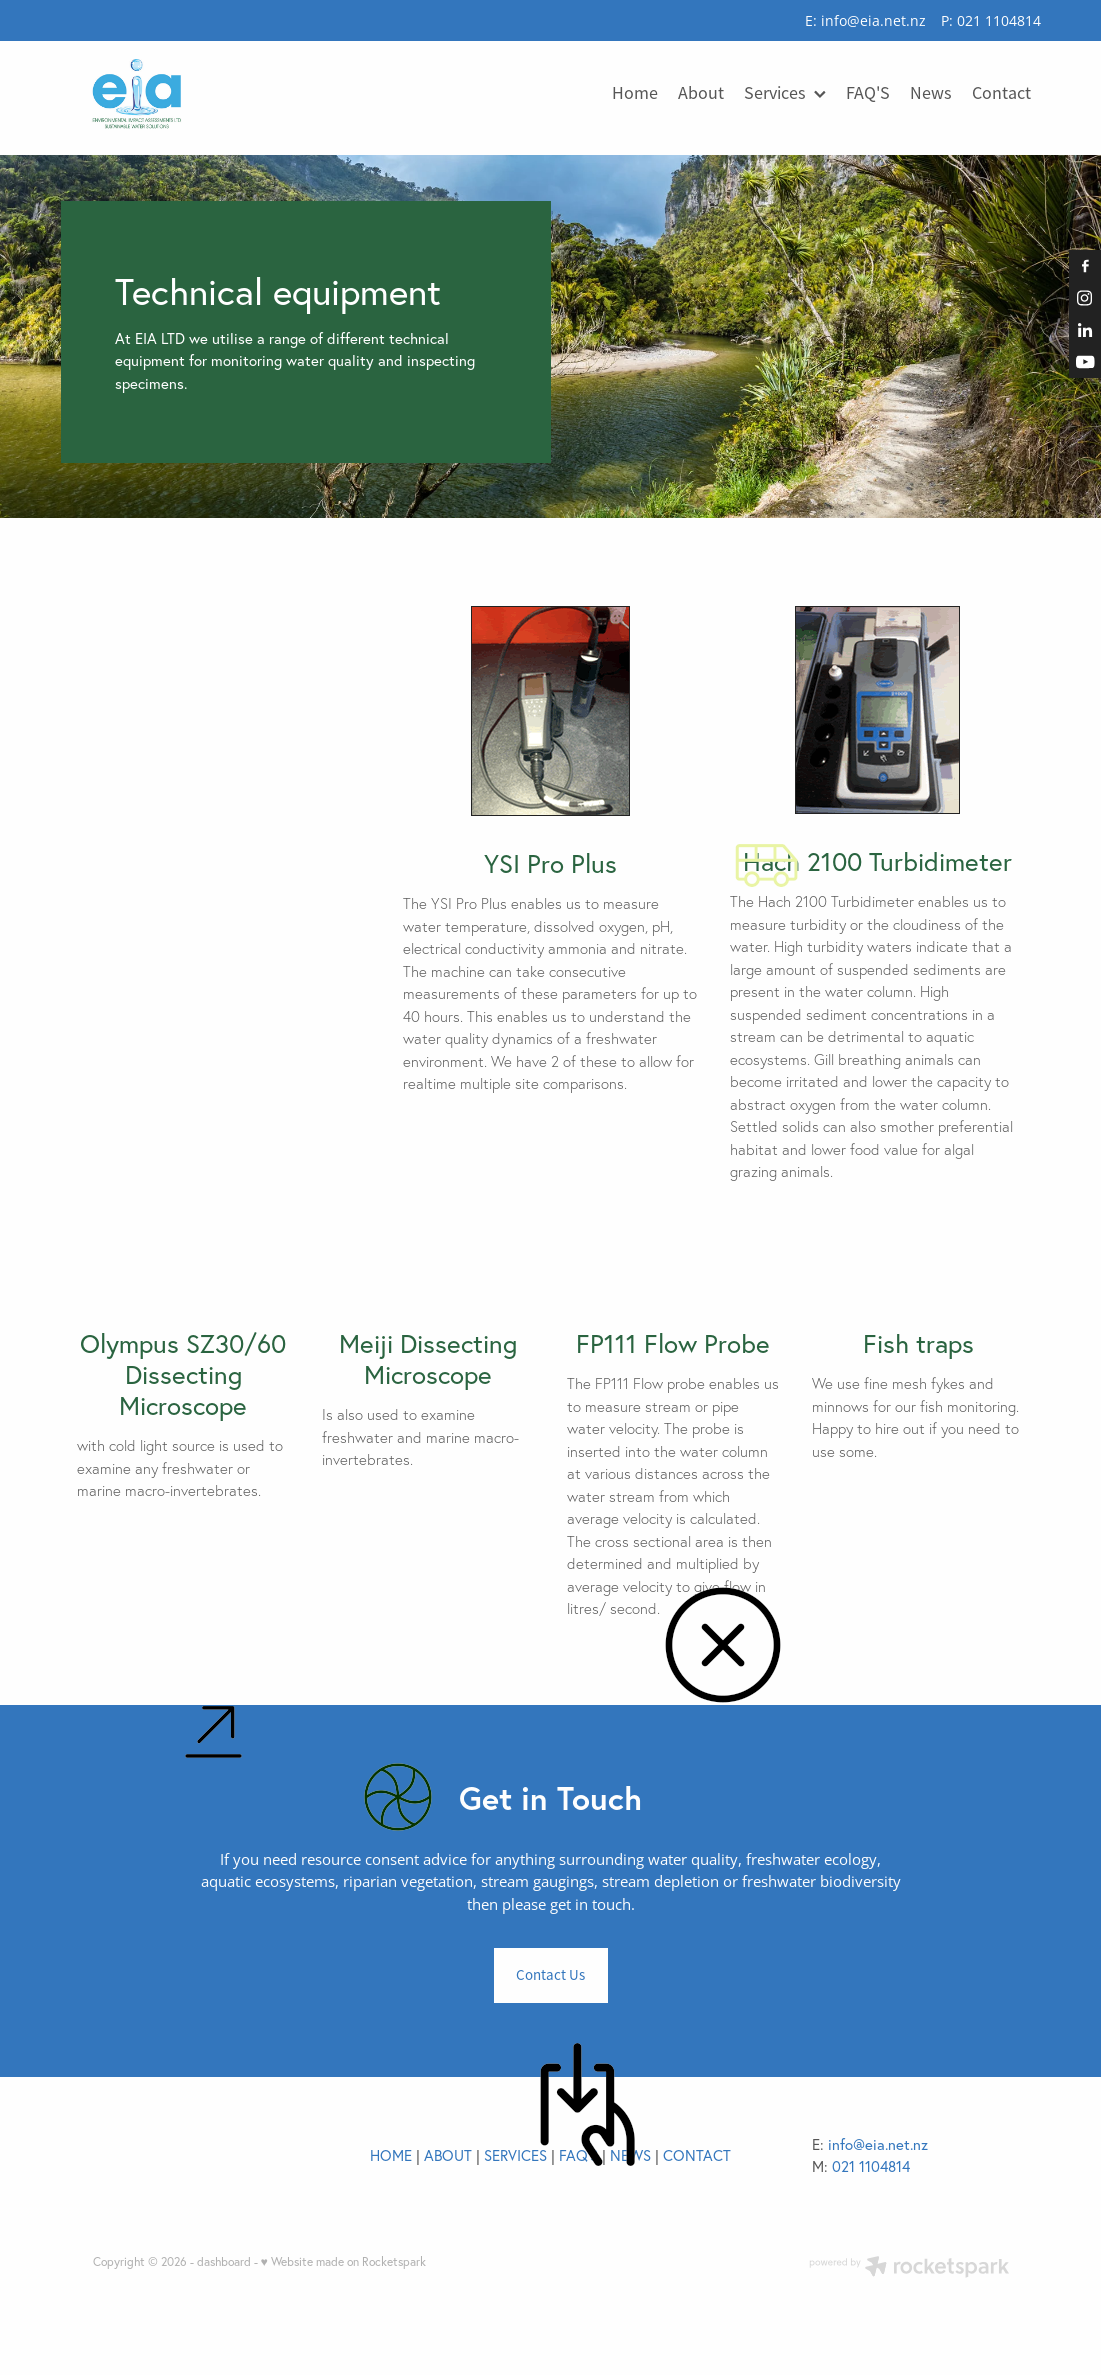  Describe the element at coordinates (581, 2104) in the screenshot. I see `withdraw funds or cash out` at that location.